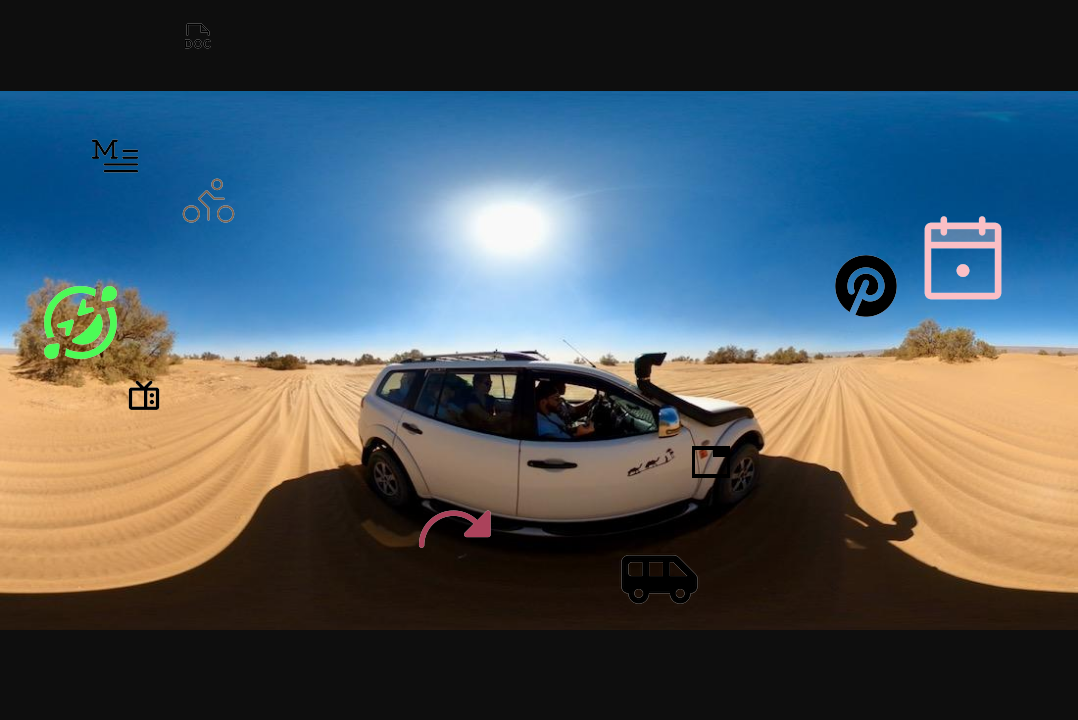  What do you see at coordinates (115, 156) in the screenshot?
I see `read article on medium` at bounding box center [115, 156].